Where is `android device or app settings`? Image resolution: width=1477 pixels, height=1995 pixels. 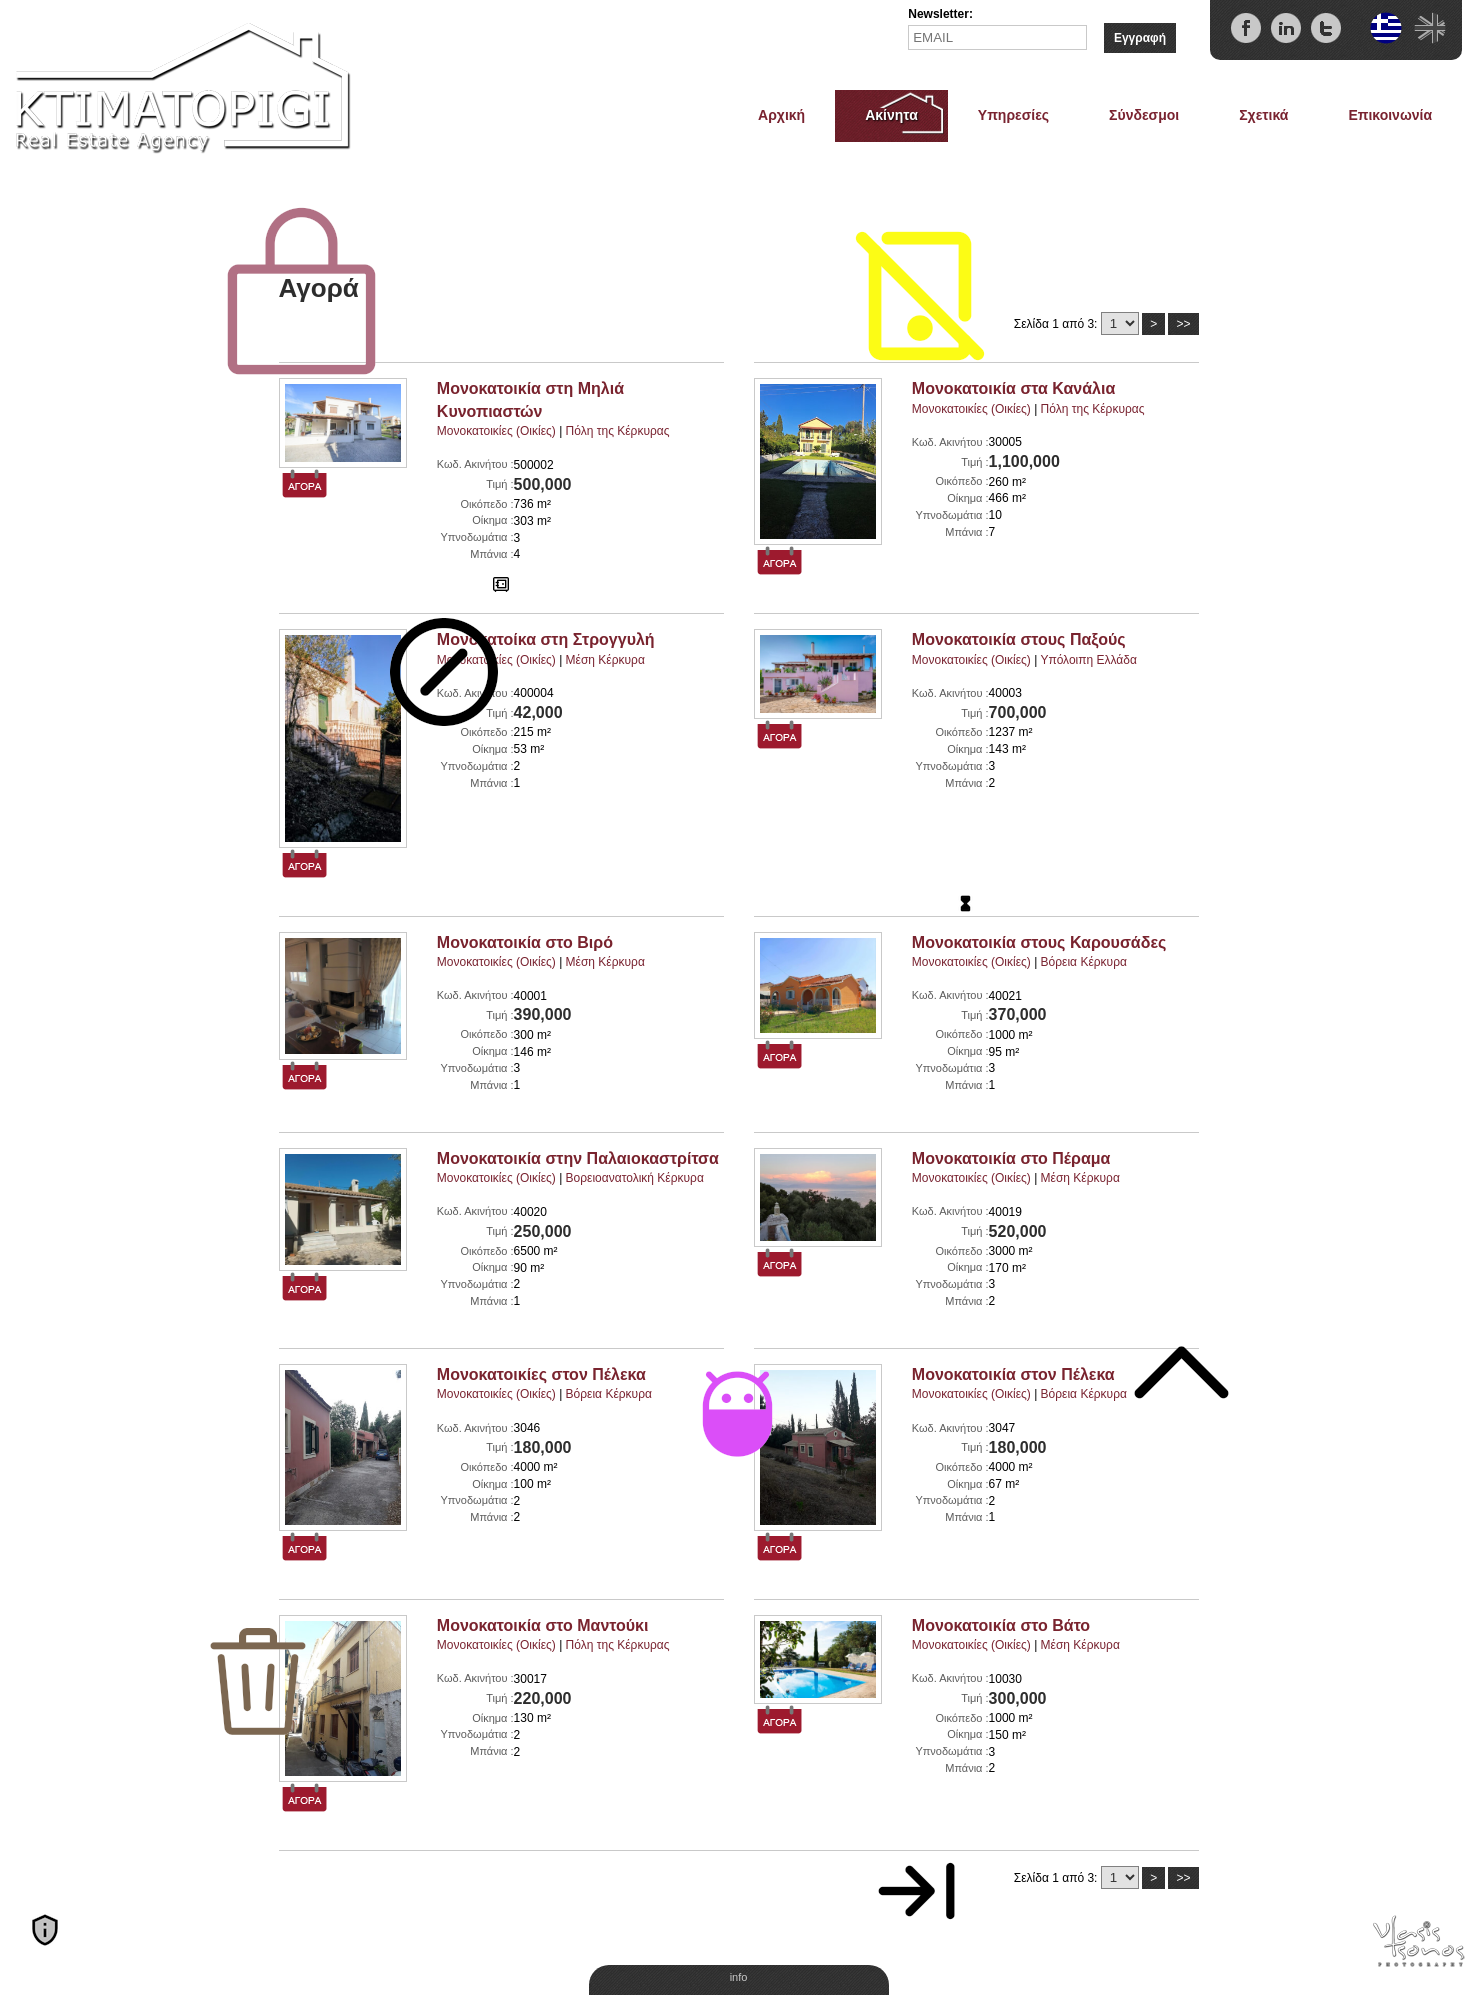
android device or app settings is located at coordinates (737, 1412).